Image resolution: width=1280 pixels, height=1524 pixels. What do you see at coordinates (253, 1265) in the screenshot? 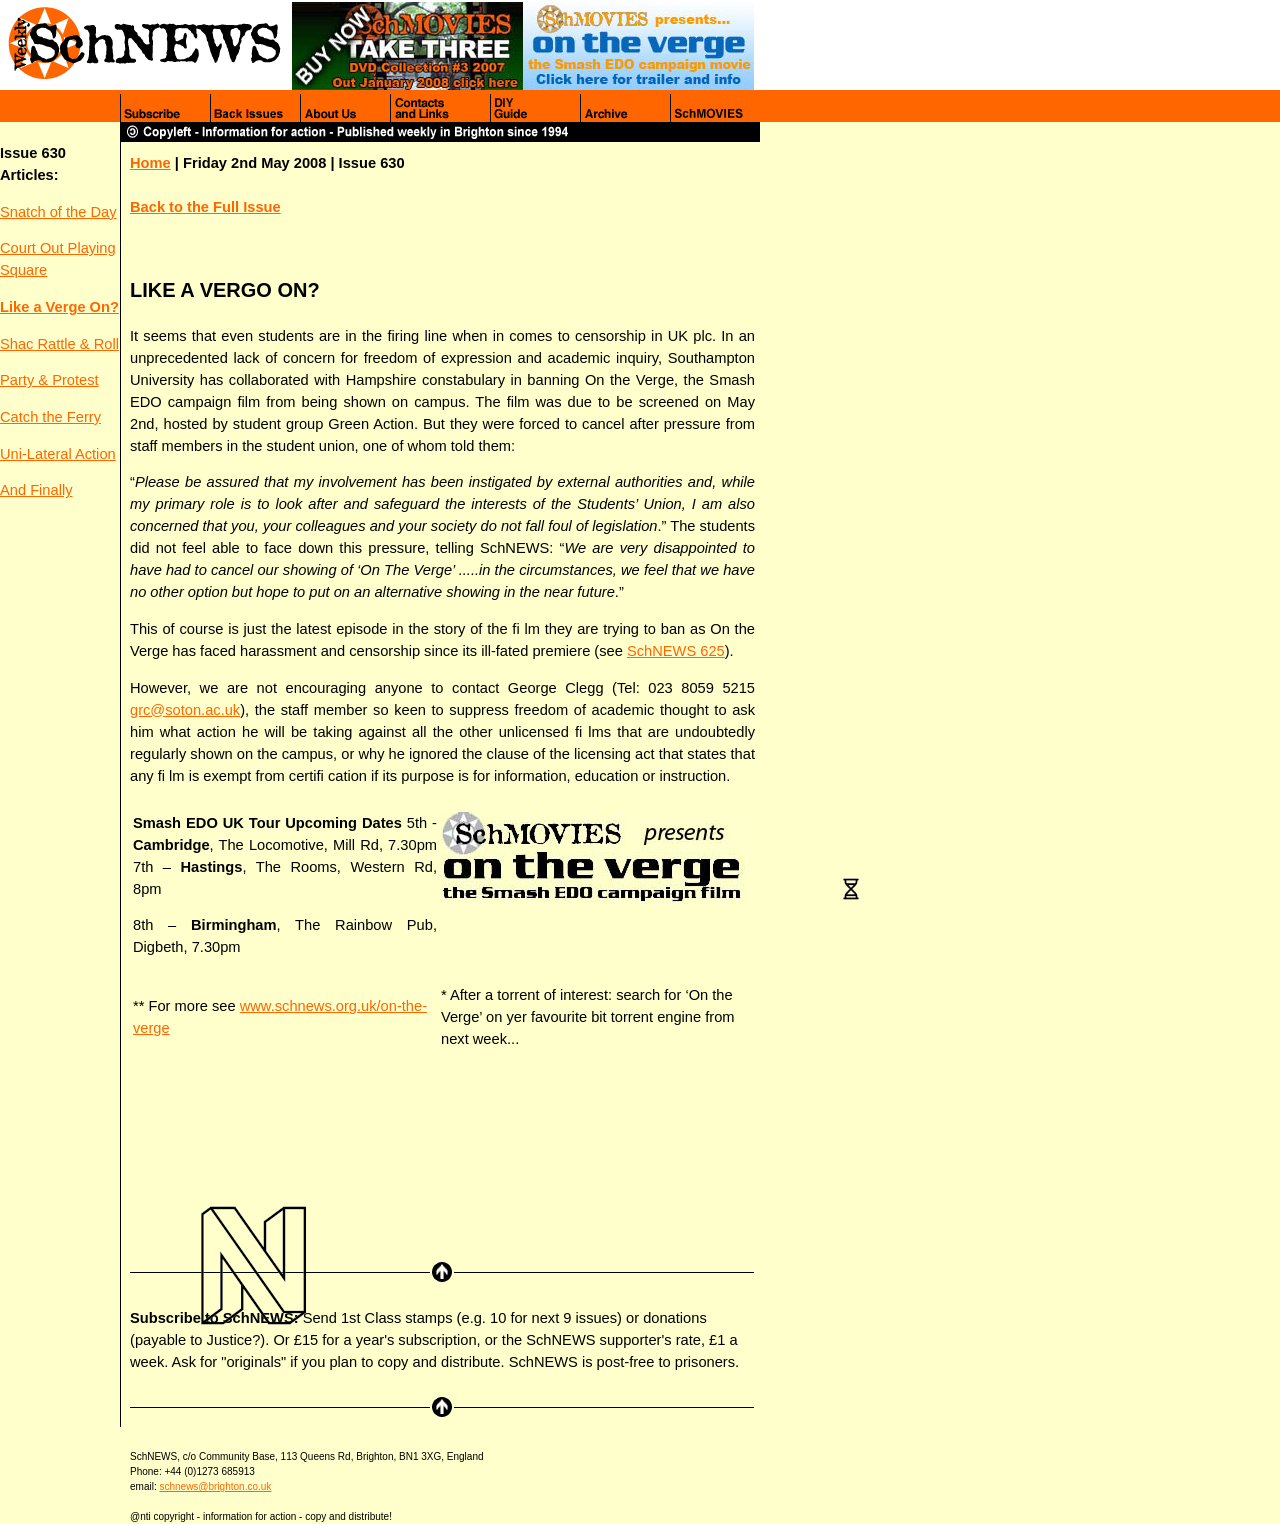
I see `neos brand logo` at bounding box center [253, 1265].